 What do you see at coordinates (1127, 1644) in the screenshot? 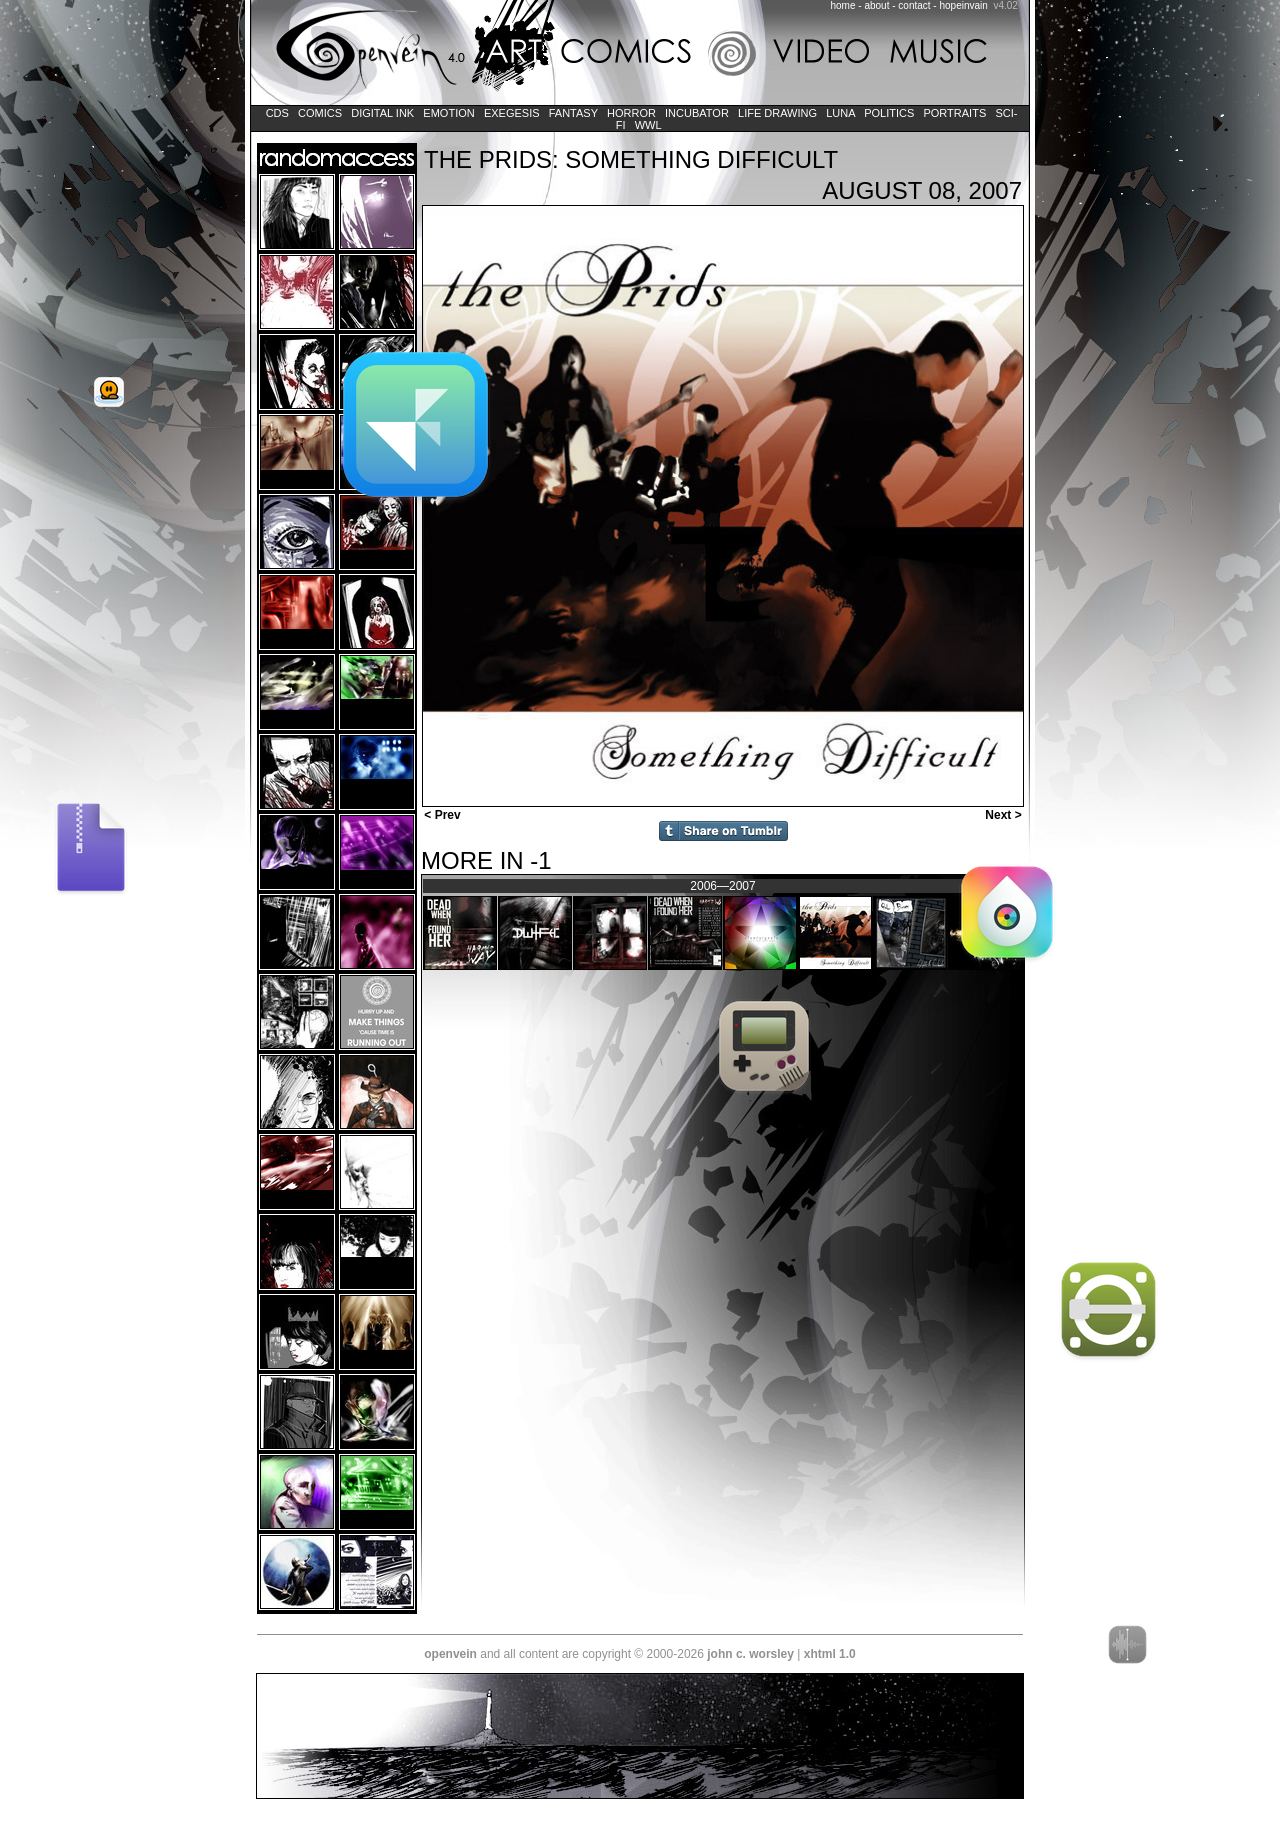
I see `open the voice memos app to record or play audio` at bounding box center [1127, 1644].